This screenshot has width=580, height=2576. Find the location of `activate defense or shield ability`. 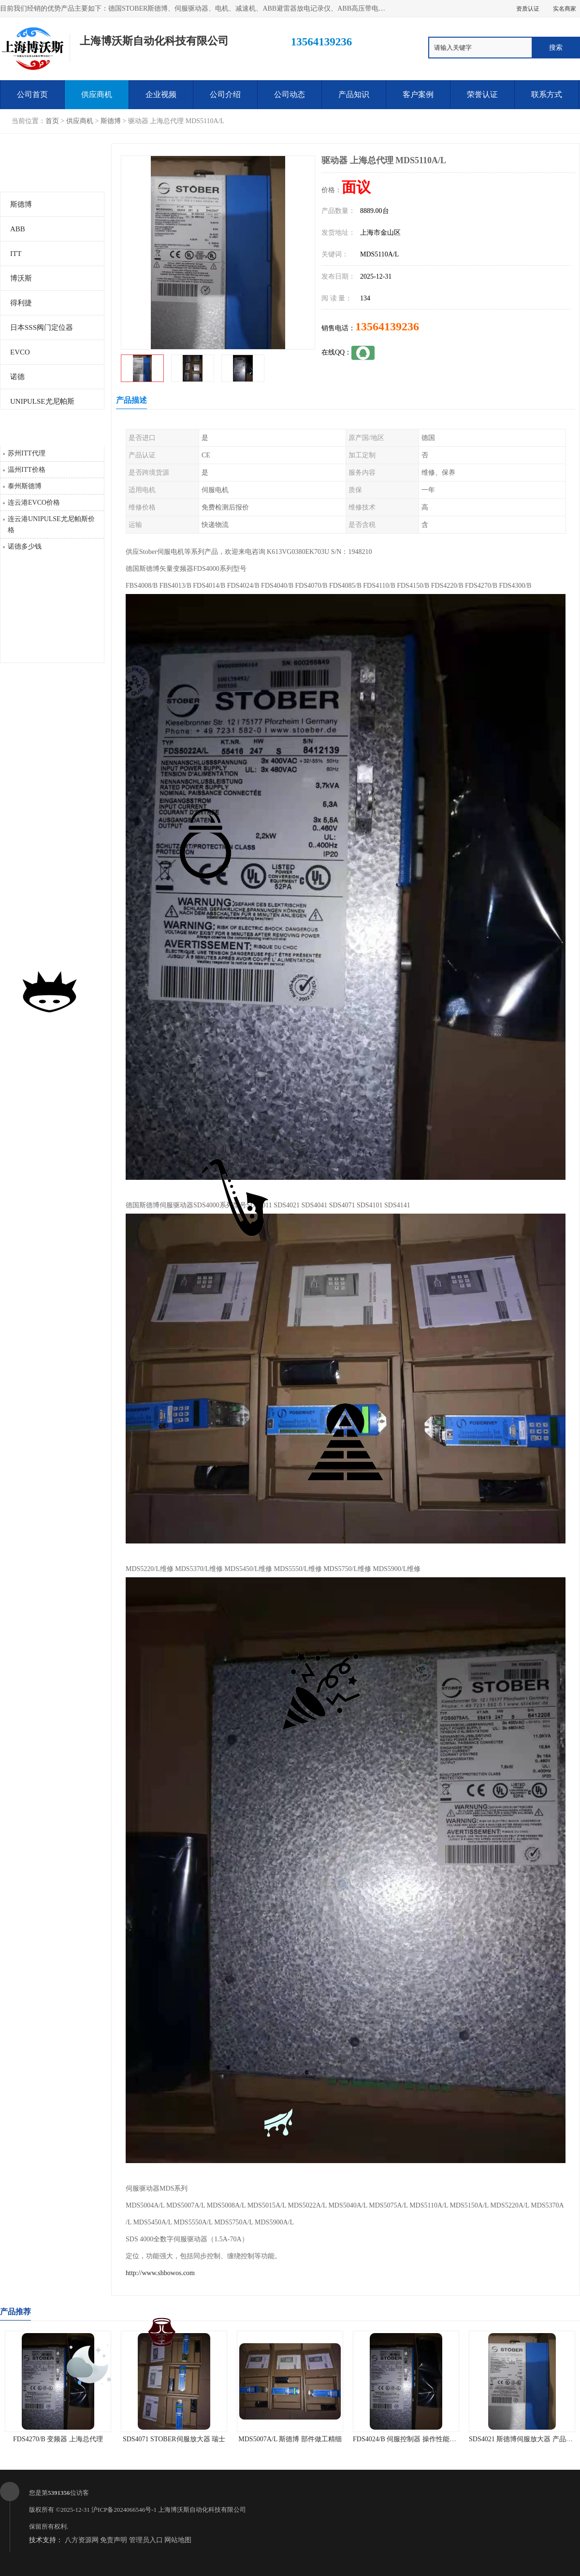

activate defense or shield ability is located at coordinates (49, 992).